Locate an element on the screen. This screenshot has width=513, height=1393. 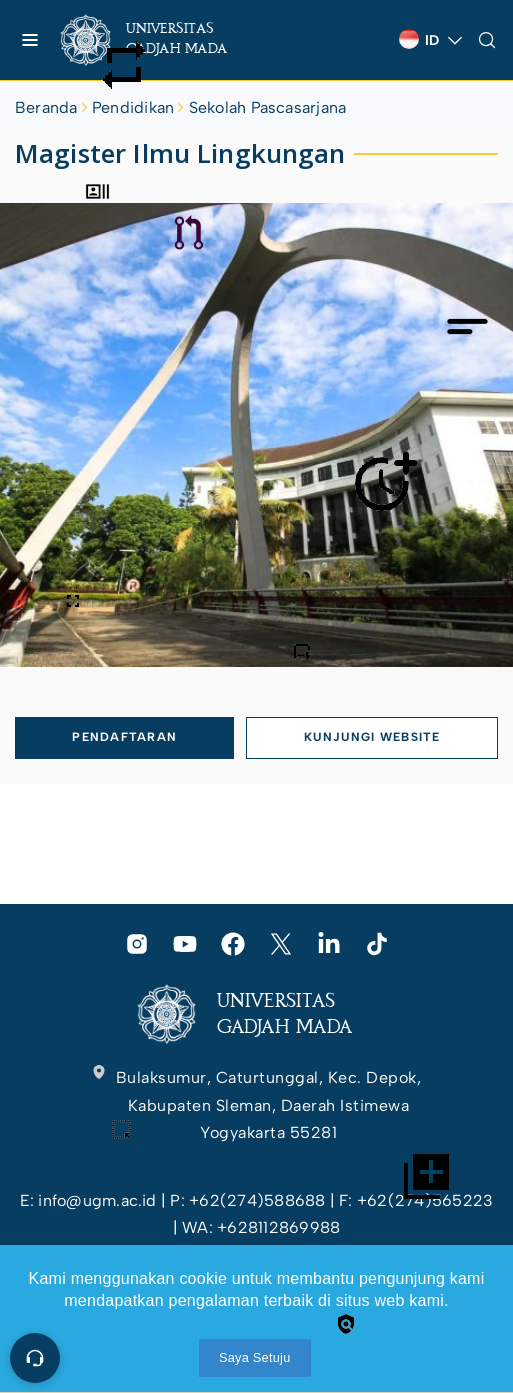
draw a selection area is located at coordinates (121, 1129).